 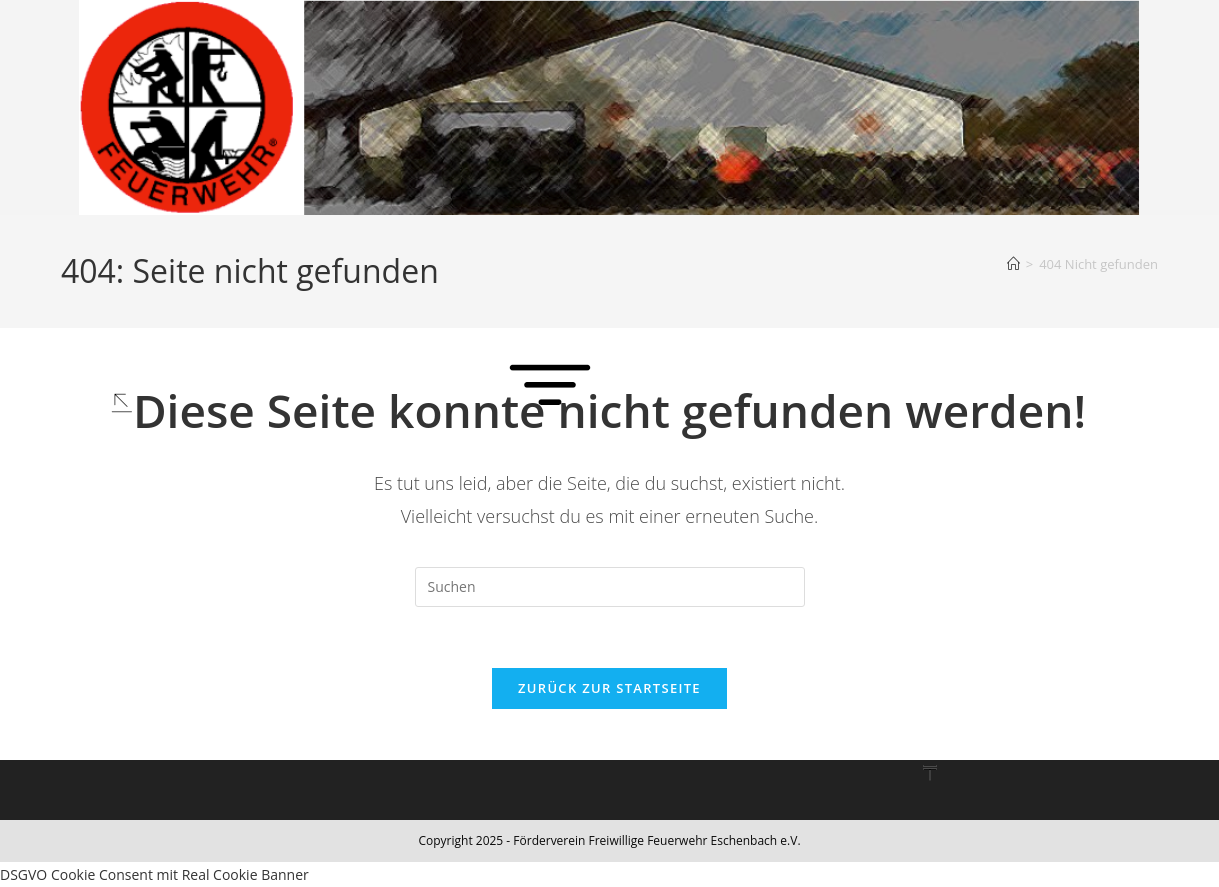 I want to click on navigate to the top-left or home position, so click(x=121, y=403).